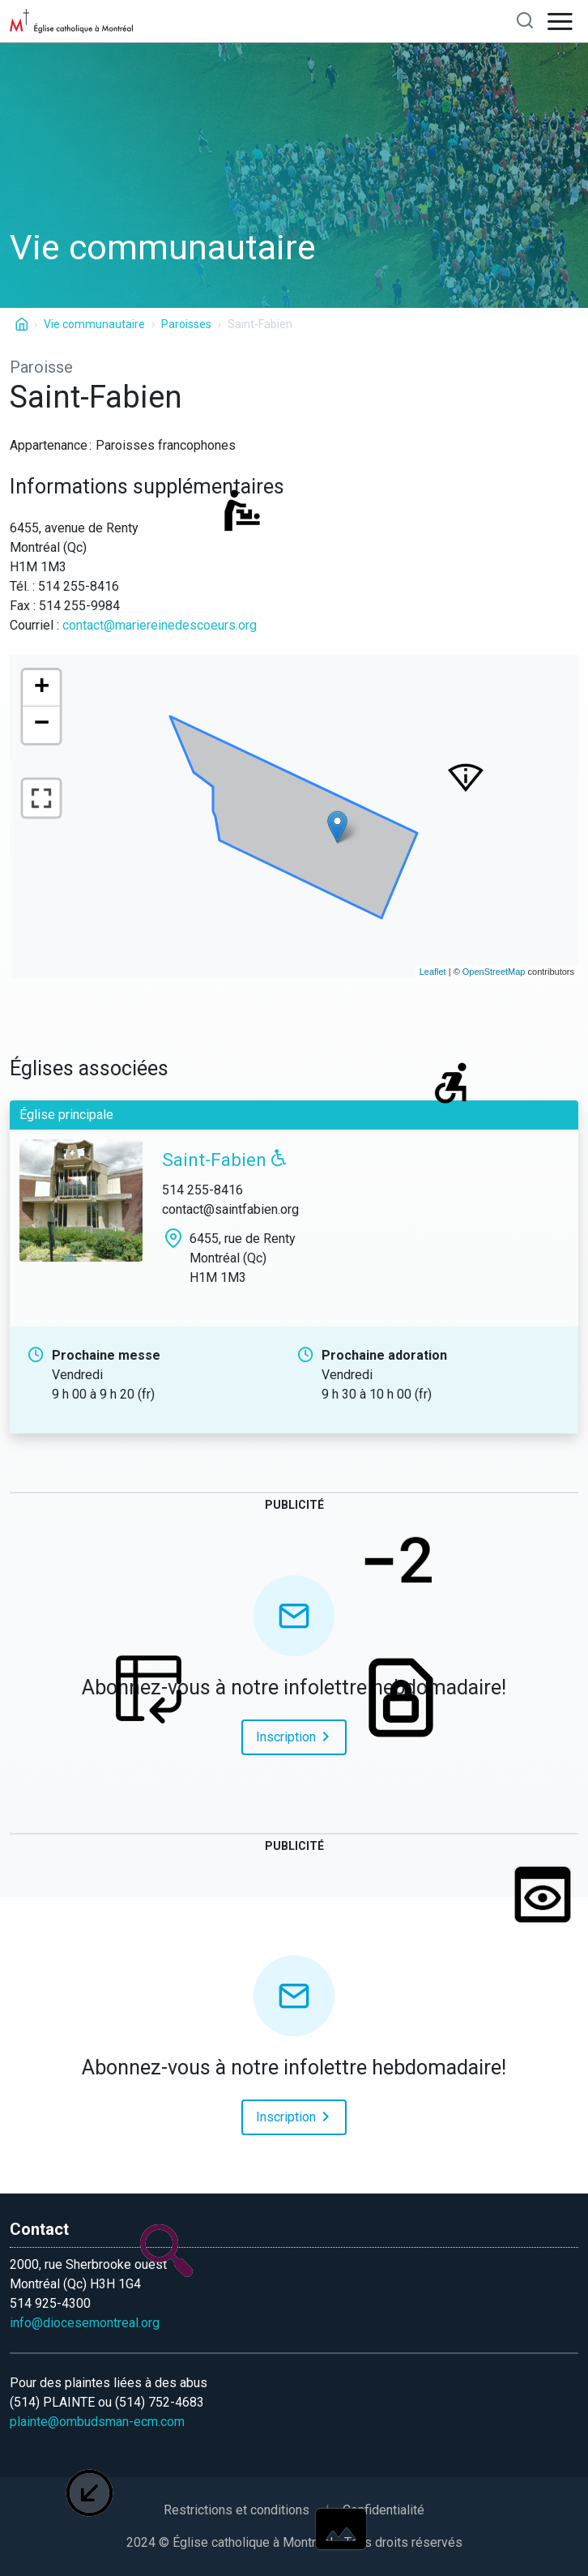  Describe the element at coordinates (401, 1698) in the screenshot. I see `indicates a protected or encrypted file` at that location.